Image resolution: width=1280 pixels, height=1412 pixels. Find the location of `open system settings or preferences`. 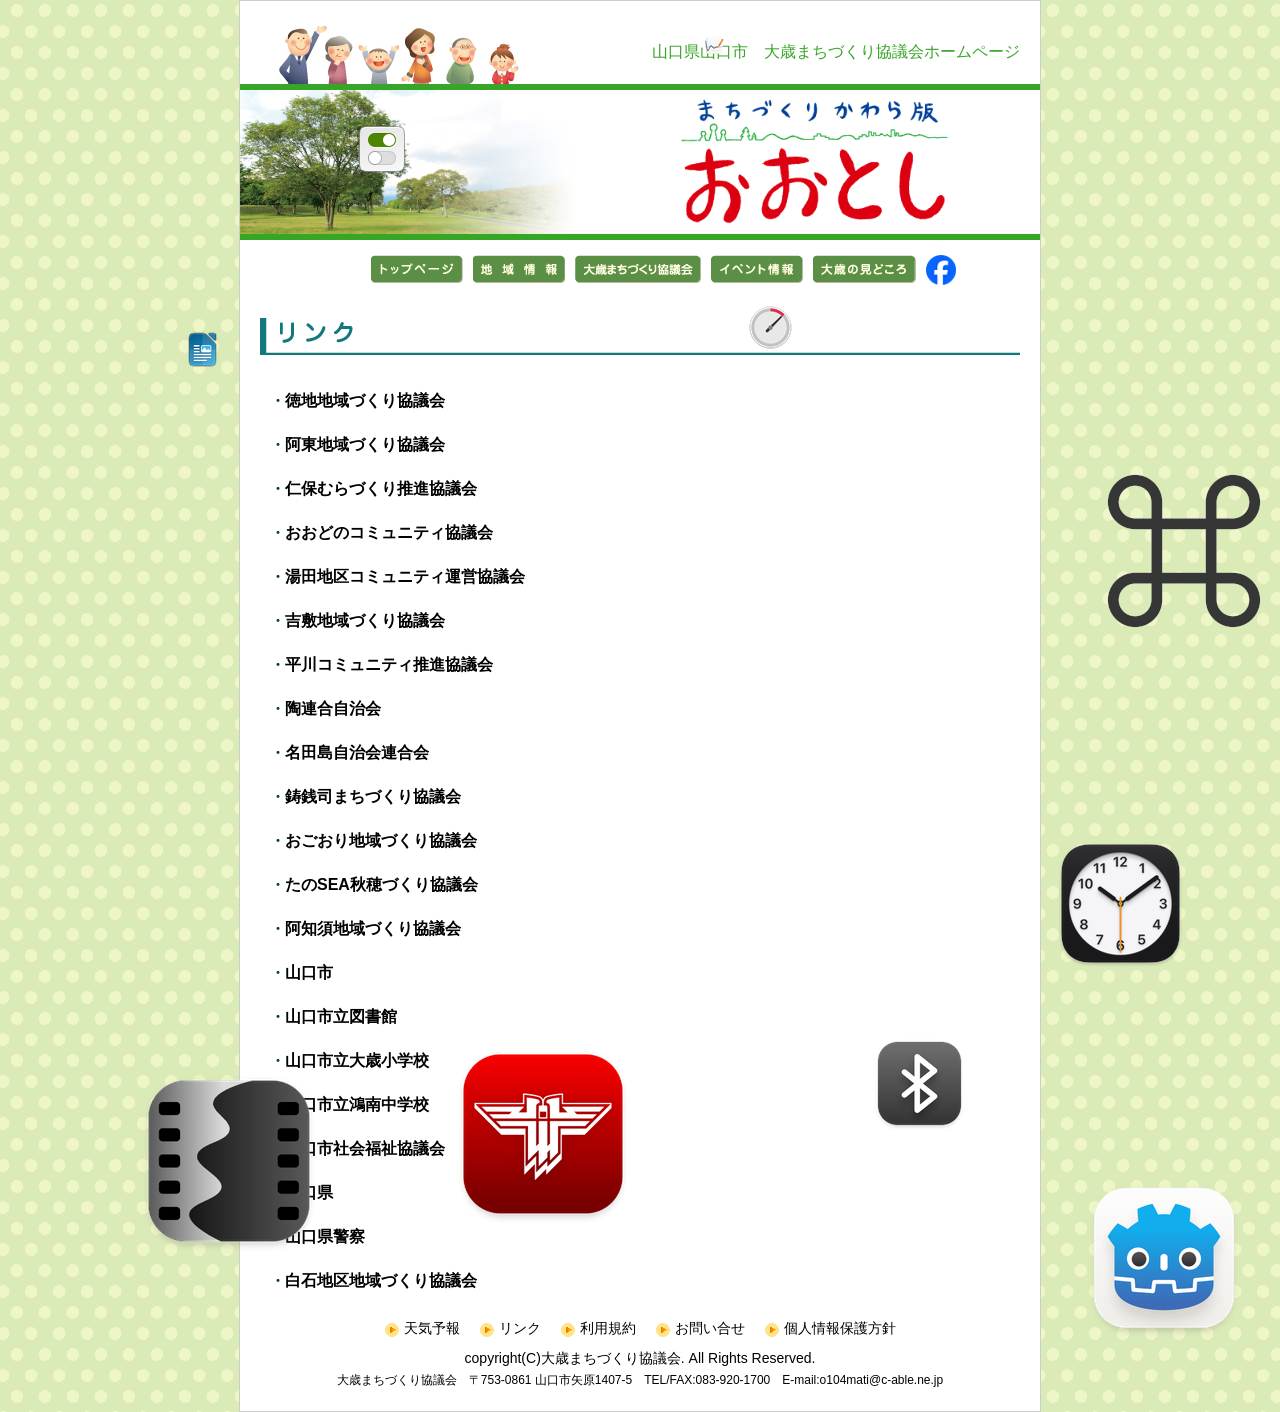

open system settings or preferences is located at coordinates (382, 149).